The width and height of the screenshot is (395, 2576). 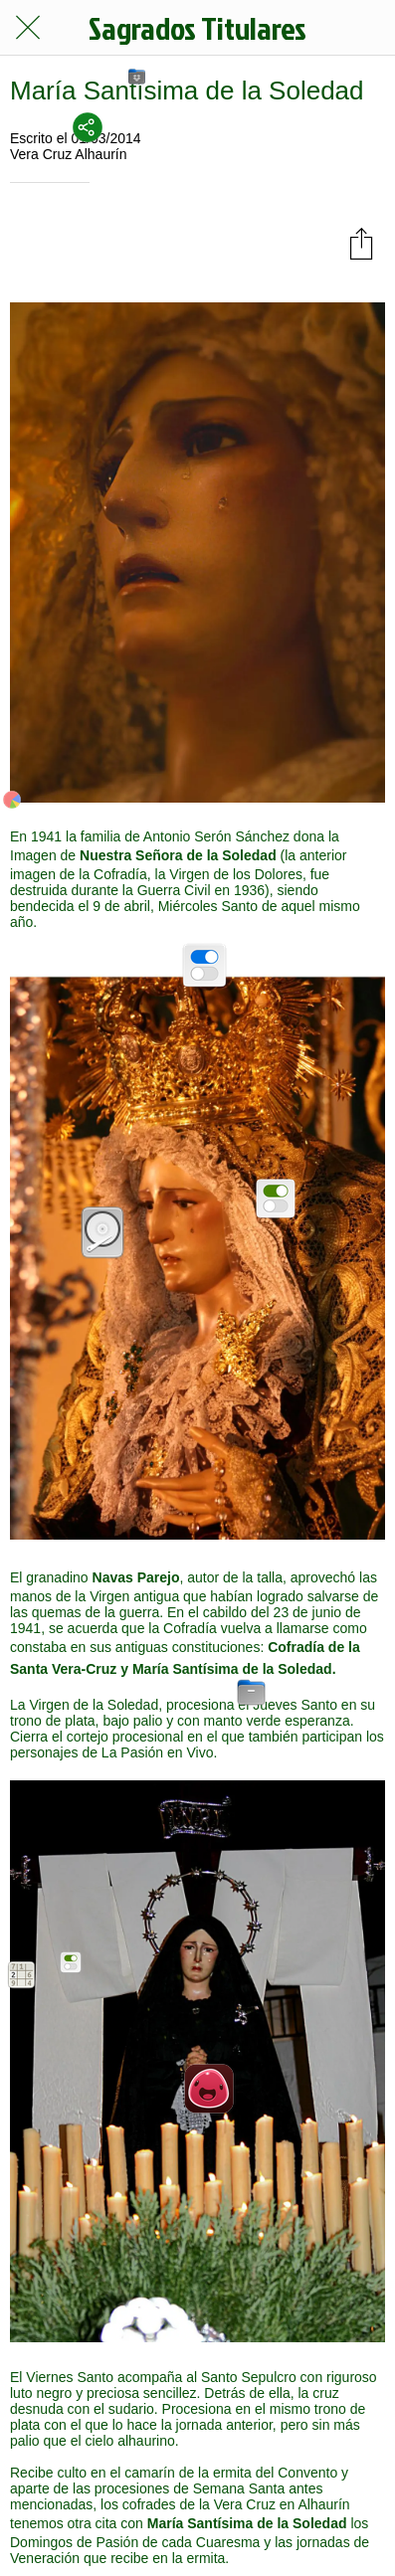 What do you see at coordinates (71, 1962) in the screenshot?
I see `open unity tweak tool settings` at bounding box center [71, 1962].